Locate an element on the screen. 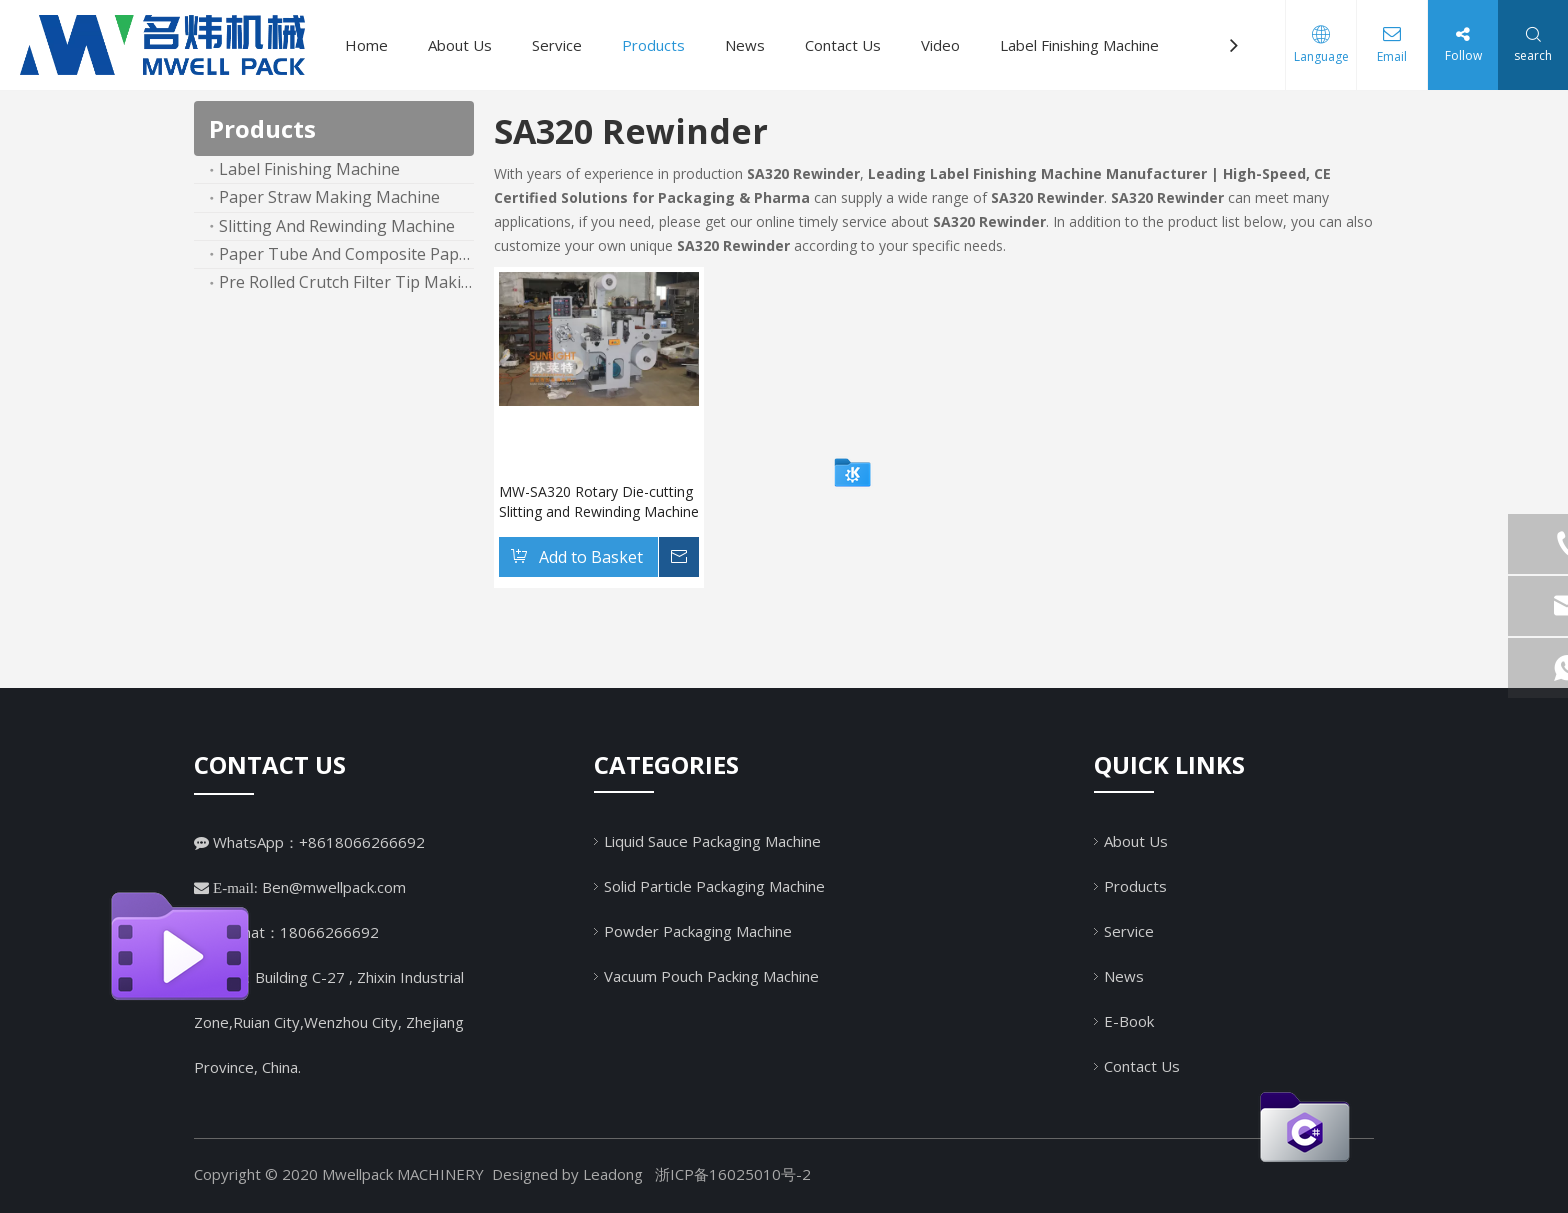 This screenshot has width=1568, height=1213. open kde application files folder is located at coordinates (852, 473).